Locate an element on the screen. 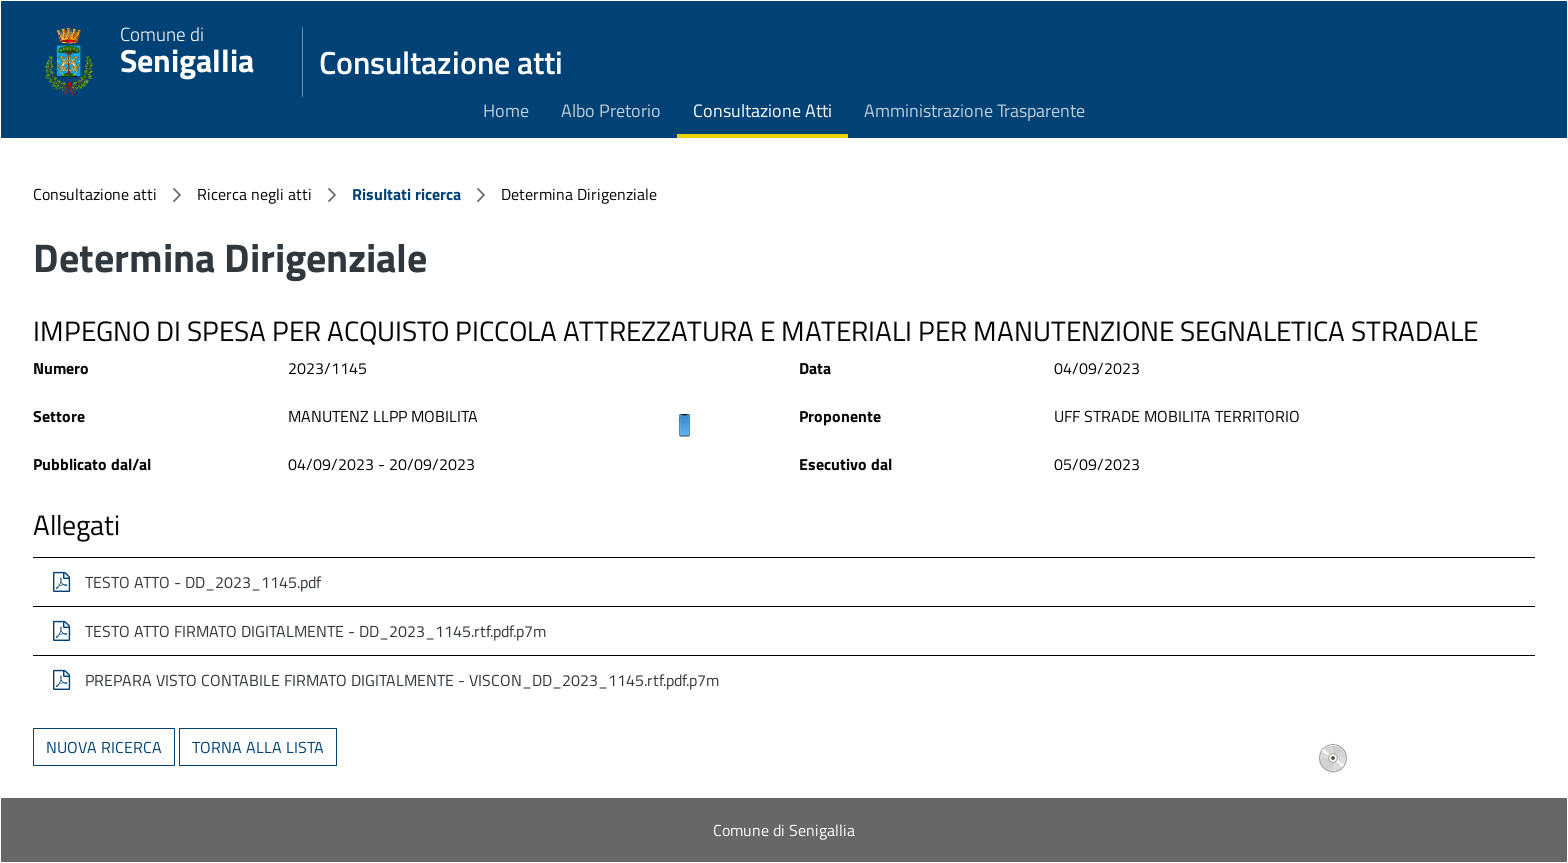  access DVD-RAM drive or disc is located at coordinates (1333, 758).